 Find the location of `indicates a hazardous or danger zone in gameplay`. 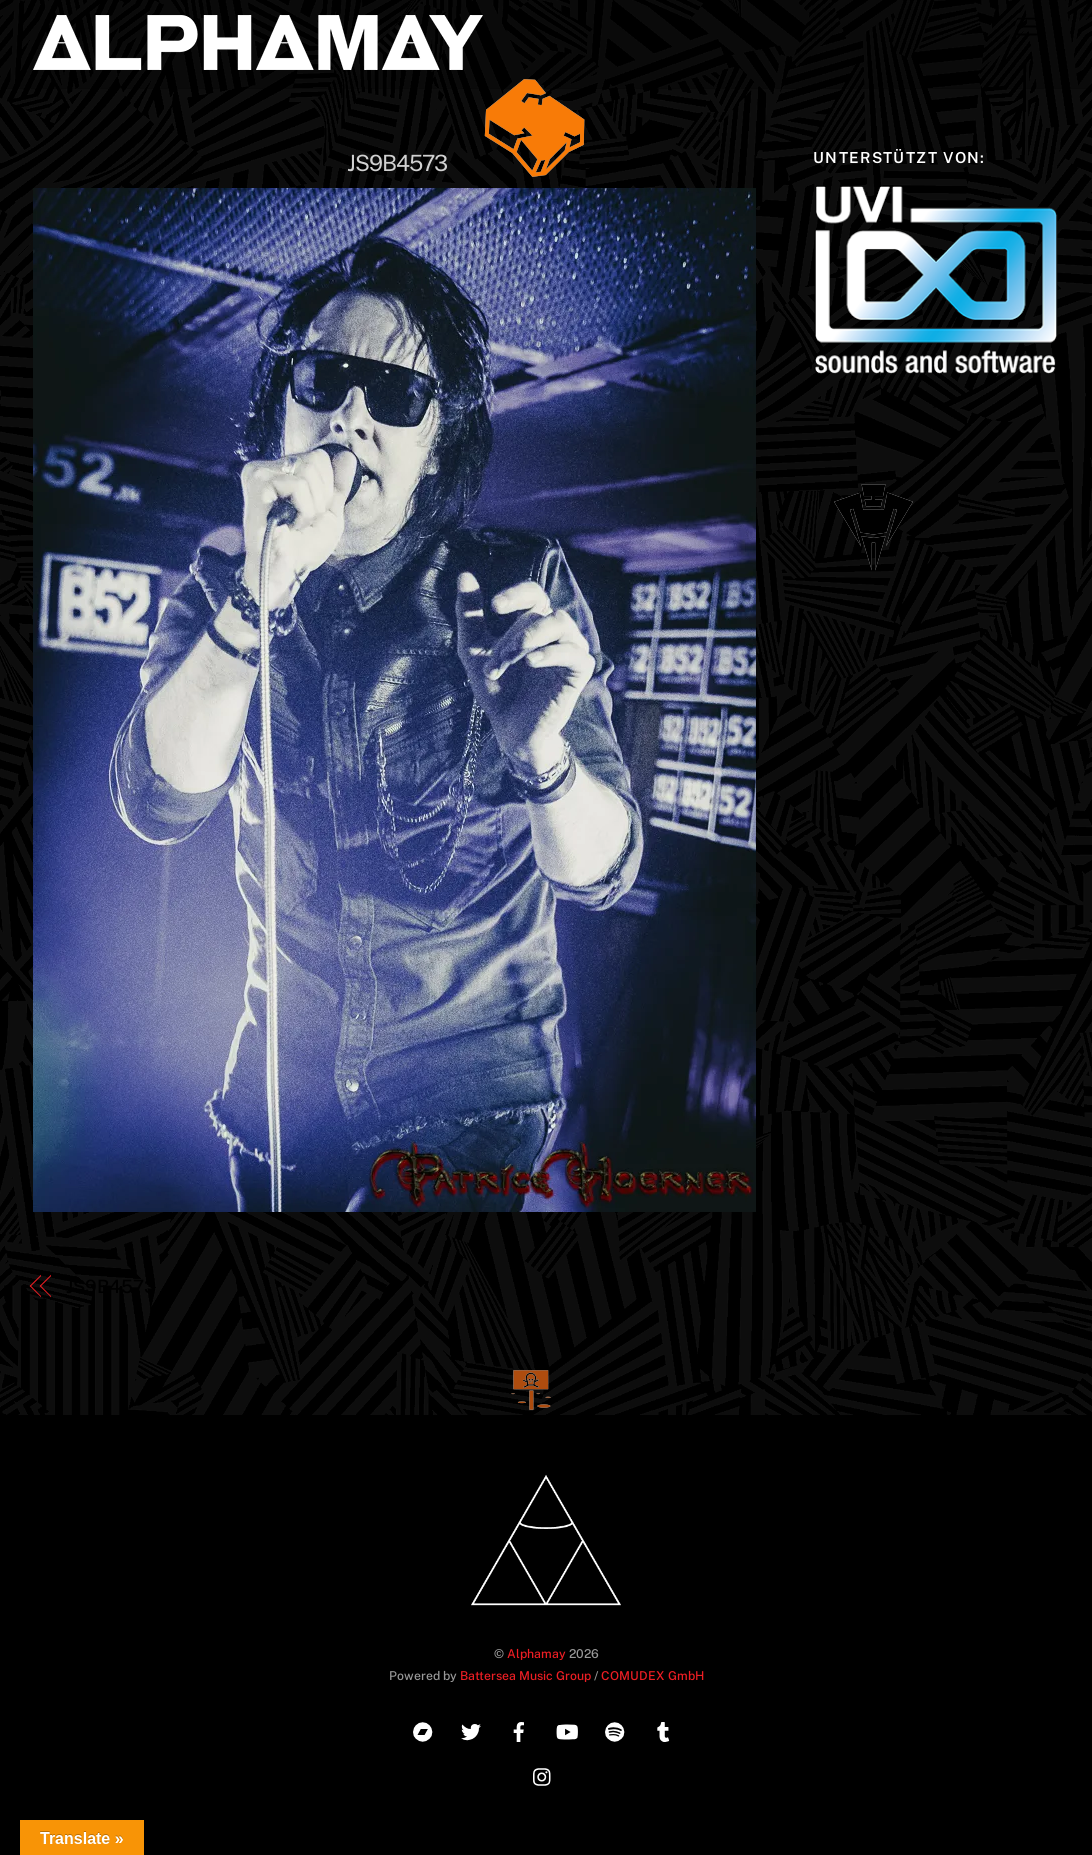

indicates a hazardous or danger zone in gameplay is located at coordinates (531, 1390).